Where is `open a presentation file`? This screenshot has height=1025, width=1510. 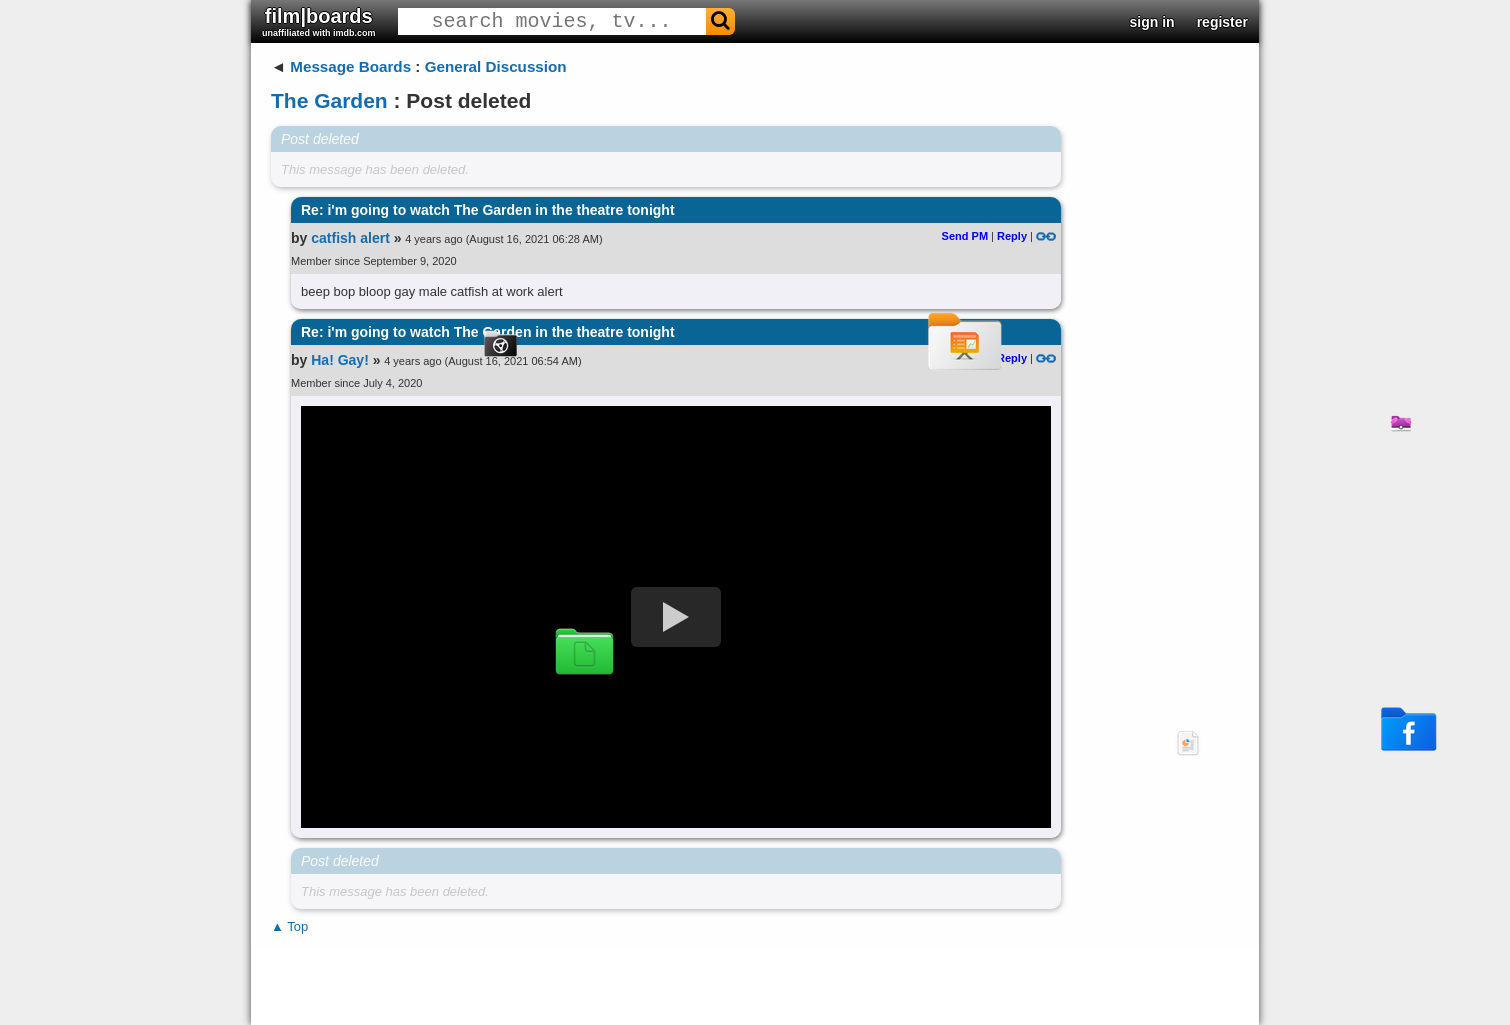
open a presentation file is located at coordinates (1188, 743).